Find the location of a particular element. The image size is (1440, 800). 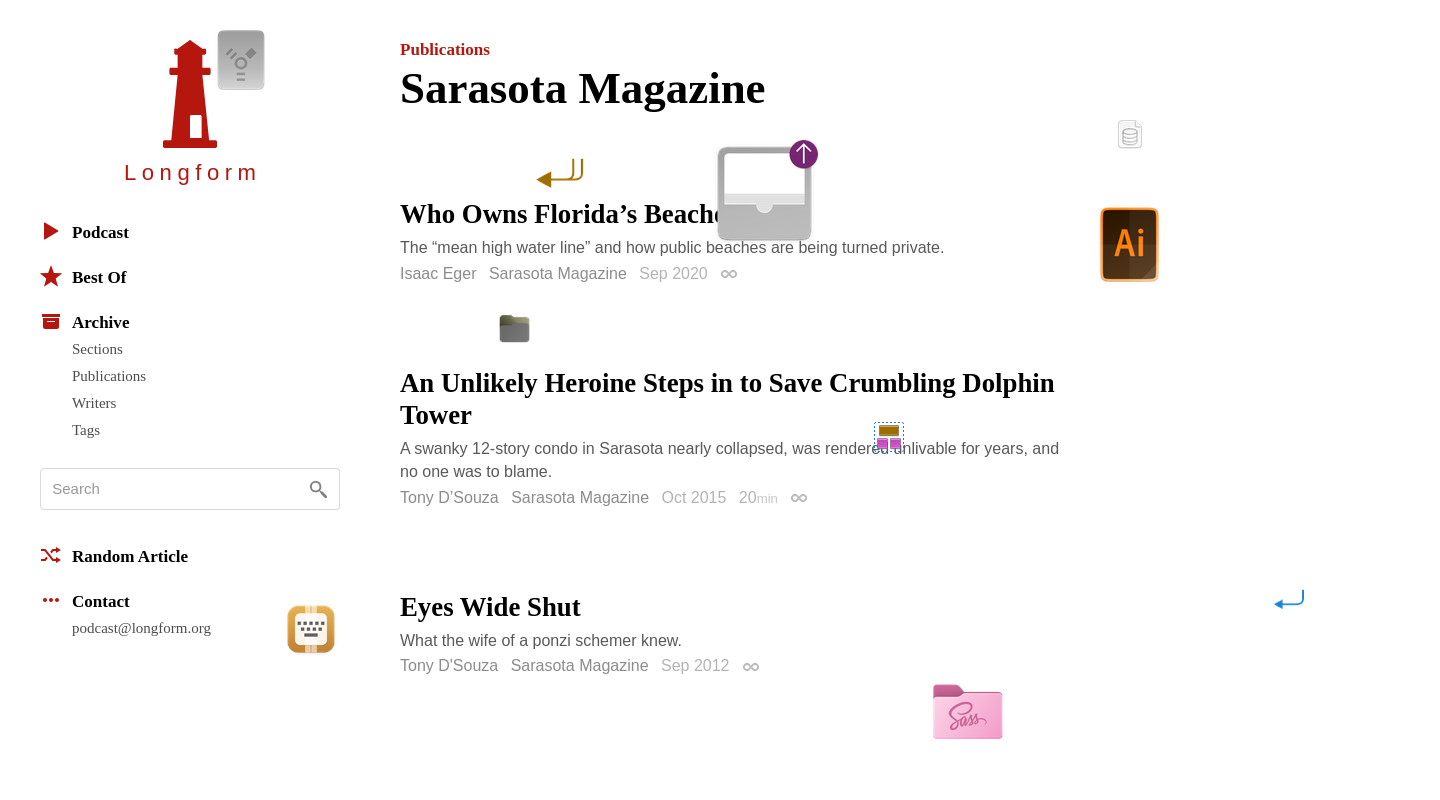

indicates a valid drop target for dragging files is located at coordinates (514, 328).